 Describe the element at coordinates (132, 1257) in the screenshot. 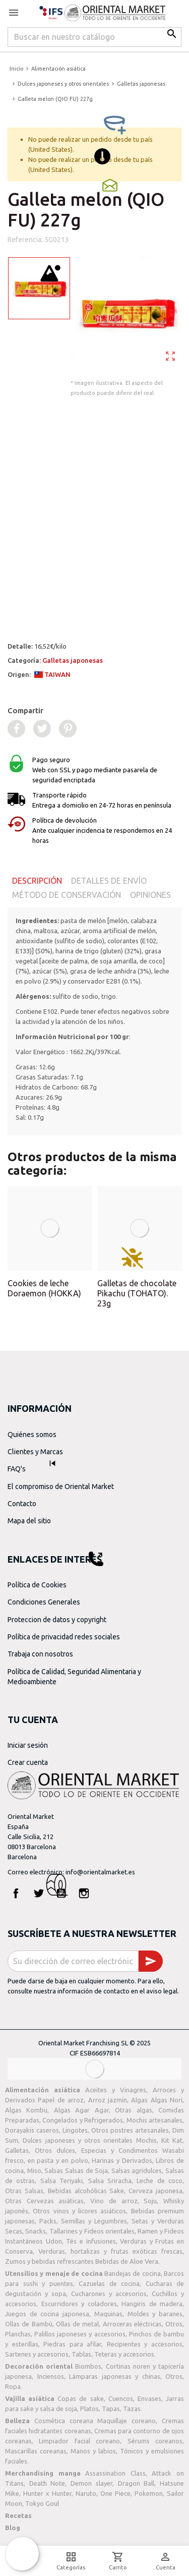

I see `disable bug tracking or debugging mode` at that location.